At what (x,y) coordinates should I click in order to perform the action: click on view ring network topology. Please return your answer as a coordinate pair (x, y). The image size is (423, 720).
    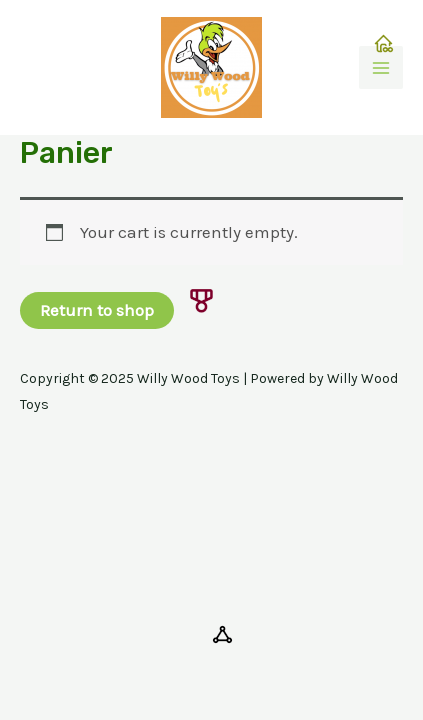
    Looking at the image, I should click on (222, 634).